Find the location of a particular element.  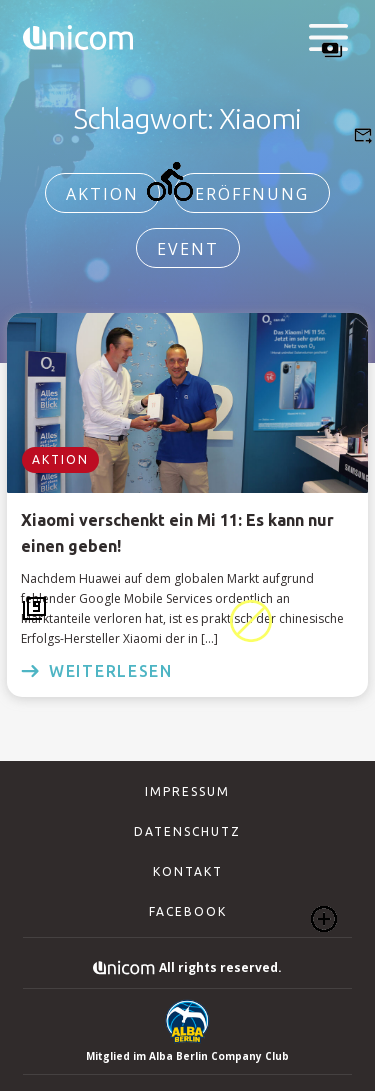

indicates a blocked or prohibited action is located at coordinates (251, 621).